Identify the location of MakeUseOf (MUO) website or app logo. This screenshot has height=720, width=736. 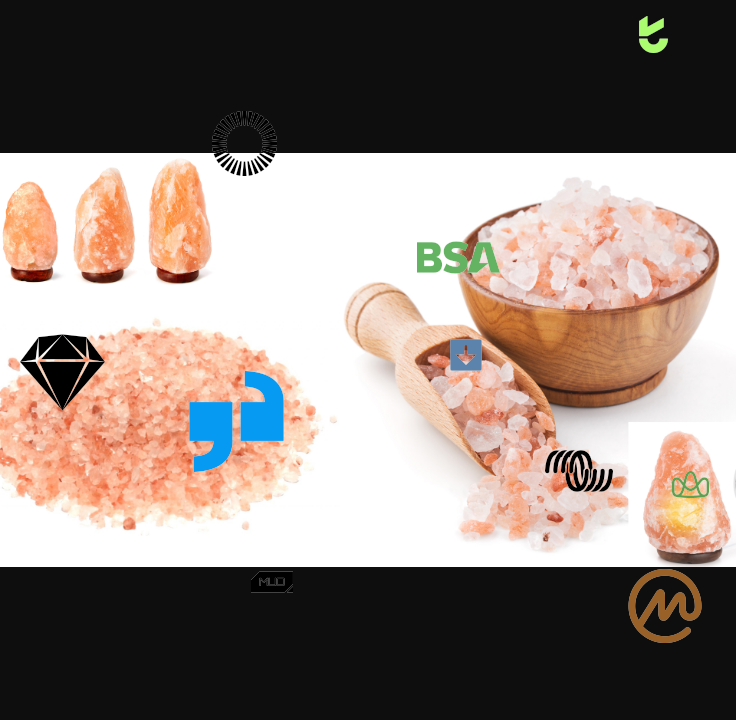
(272, 582).